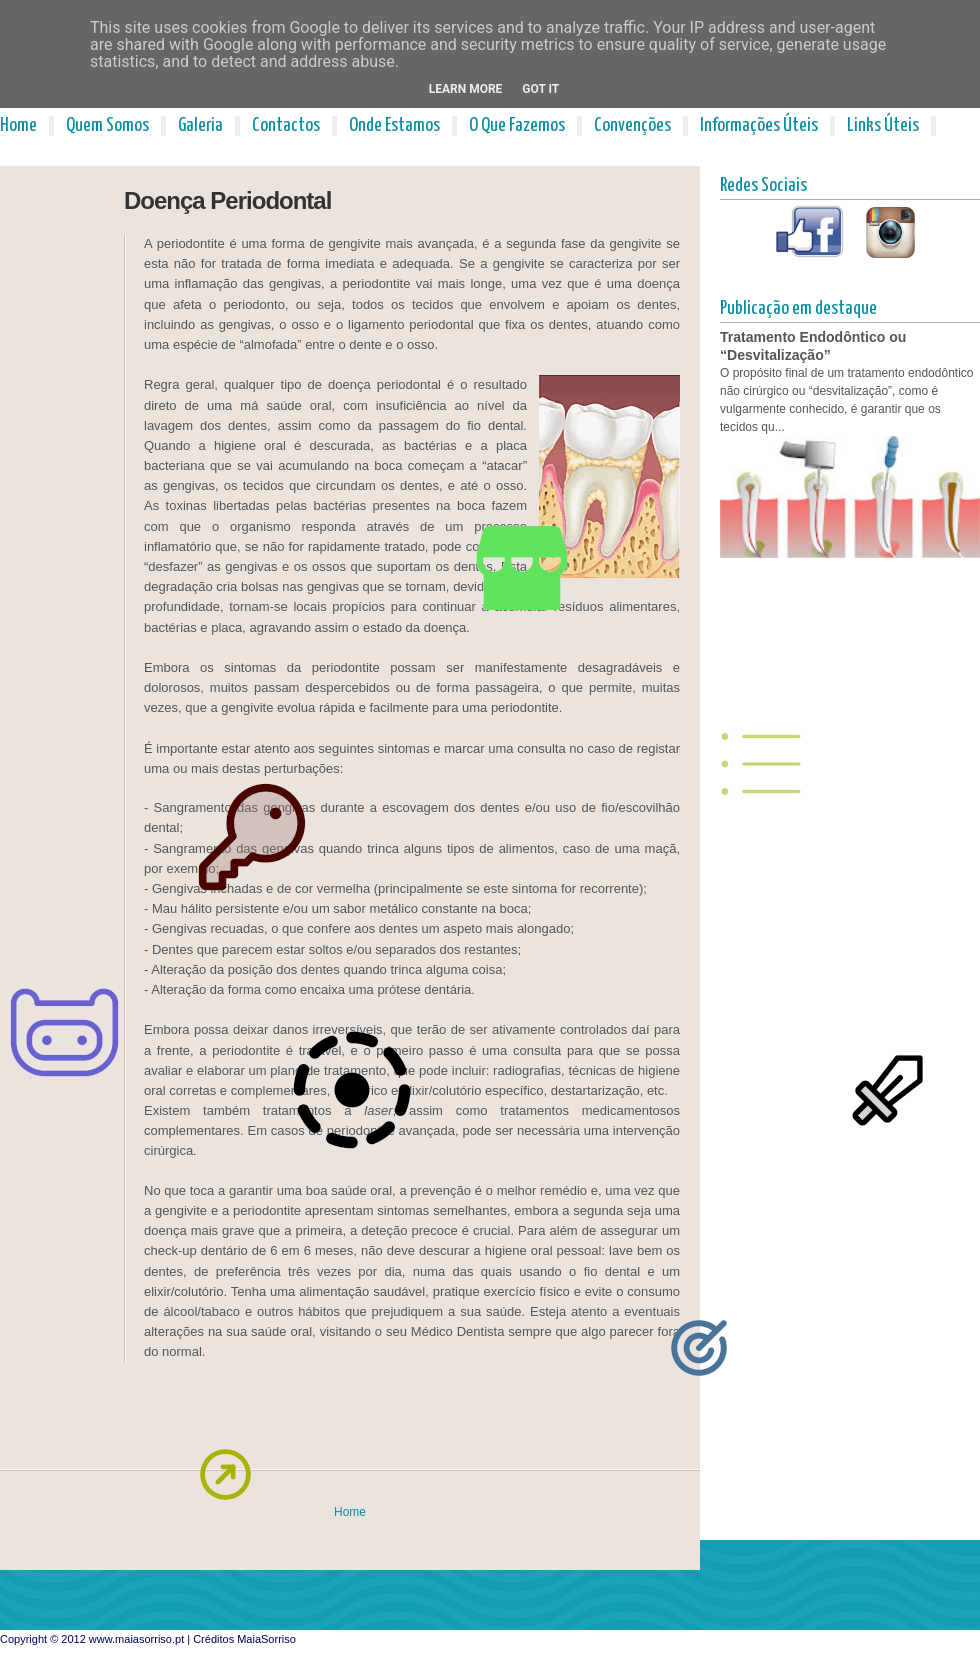 The width and height of the screenshot is (980, 1654). Describe the element at coordinates (699, 1348) in the screenshot. I see `set a goal or target` at that location.